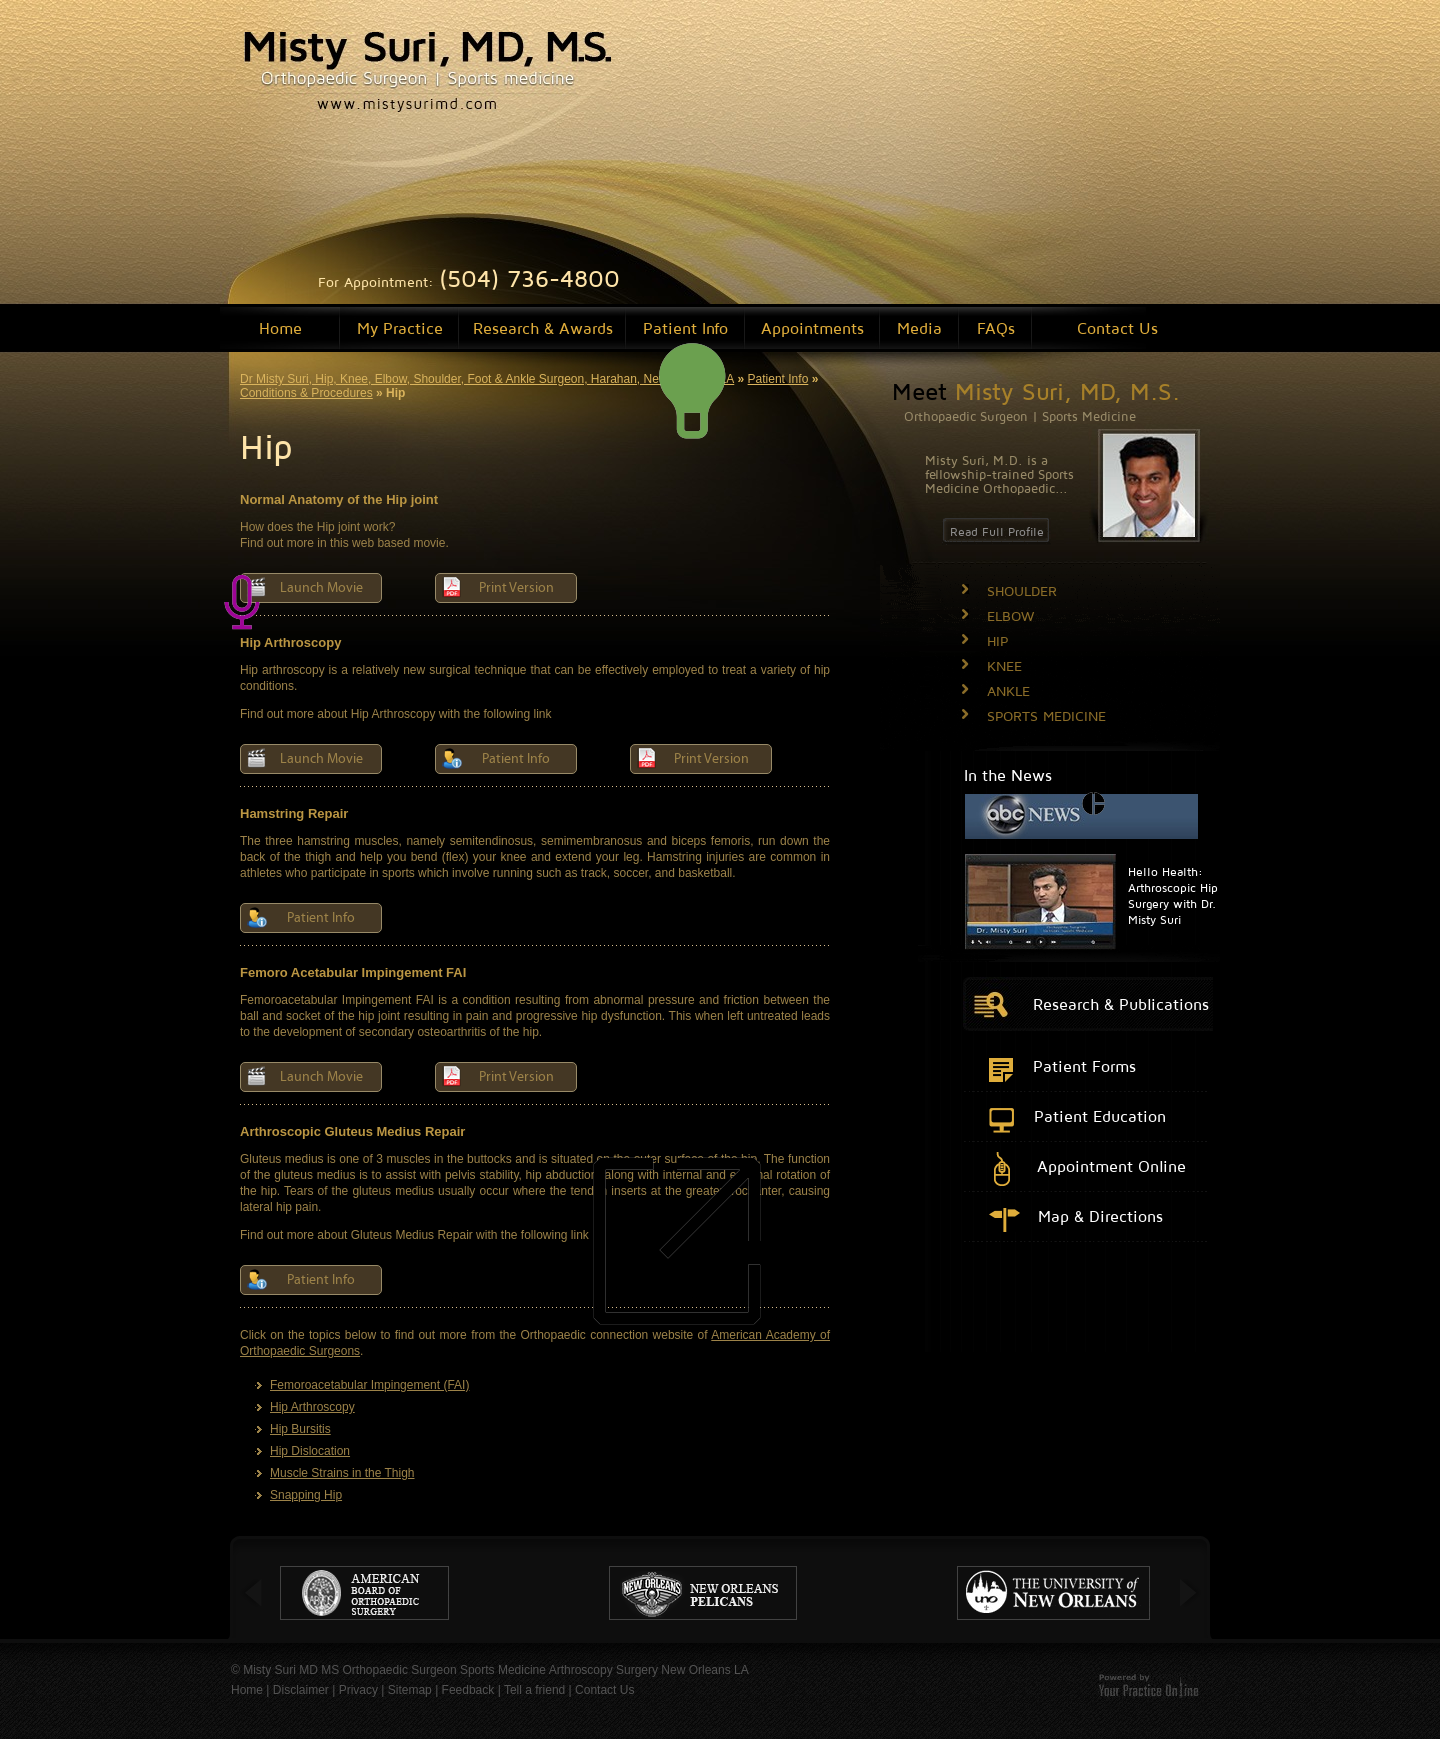  What do you see at coordinates (677, 1241) in the screenshot?
I see `open link in a new window or tab` at bounding box center [677, 1241].